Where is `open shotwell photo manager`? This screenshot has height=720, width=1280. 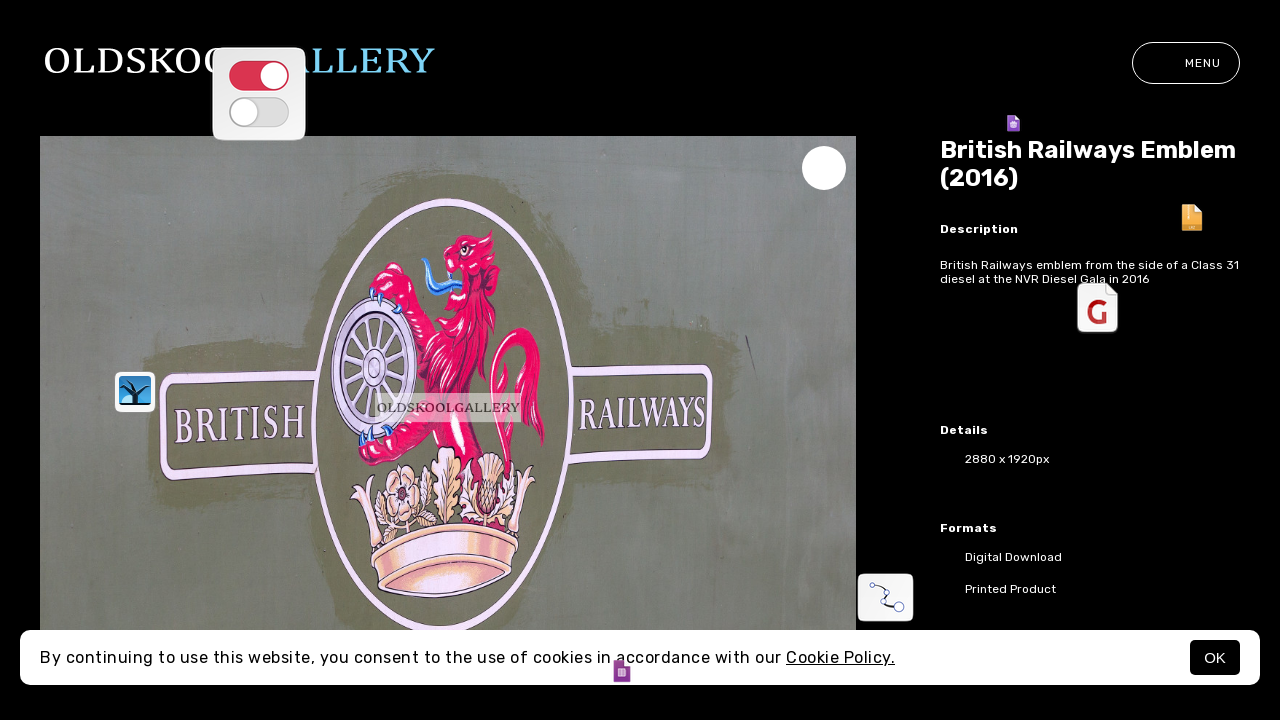
open shotwell photo manager is located at coordinates (135, 392).